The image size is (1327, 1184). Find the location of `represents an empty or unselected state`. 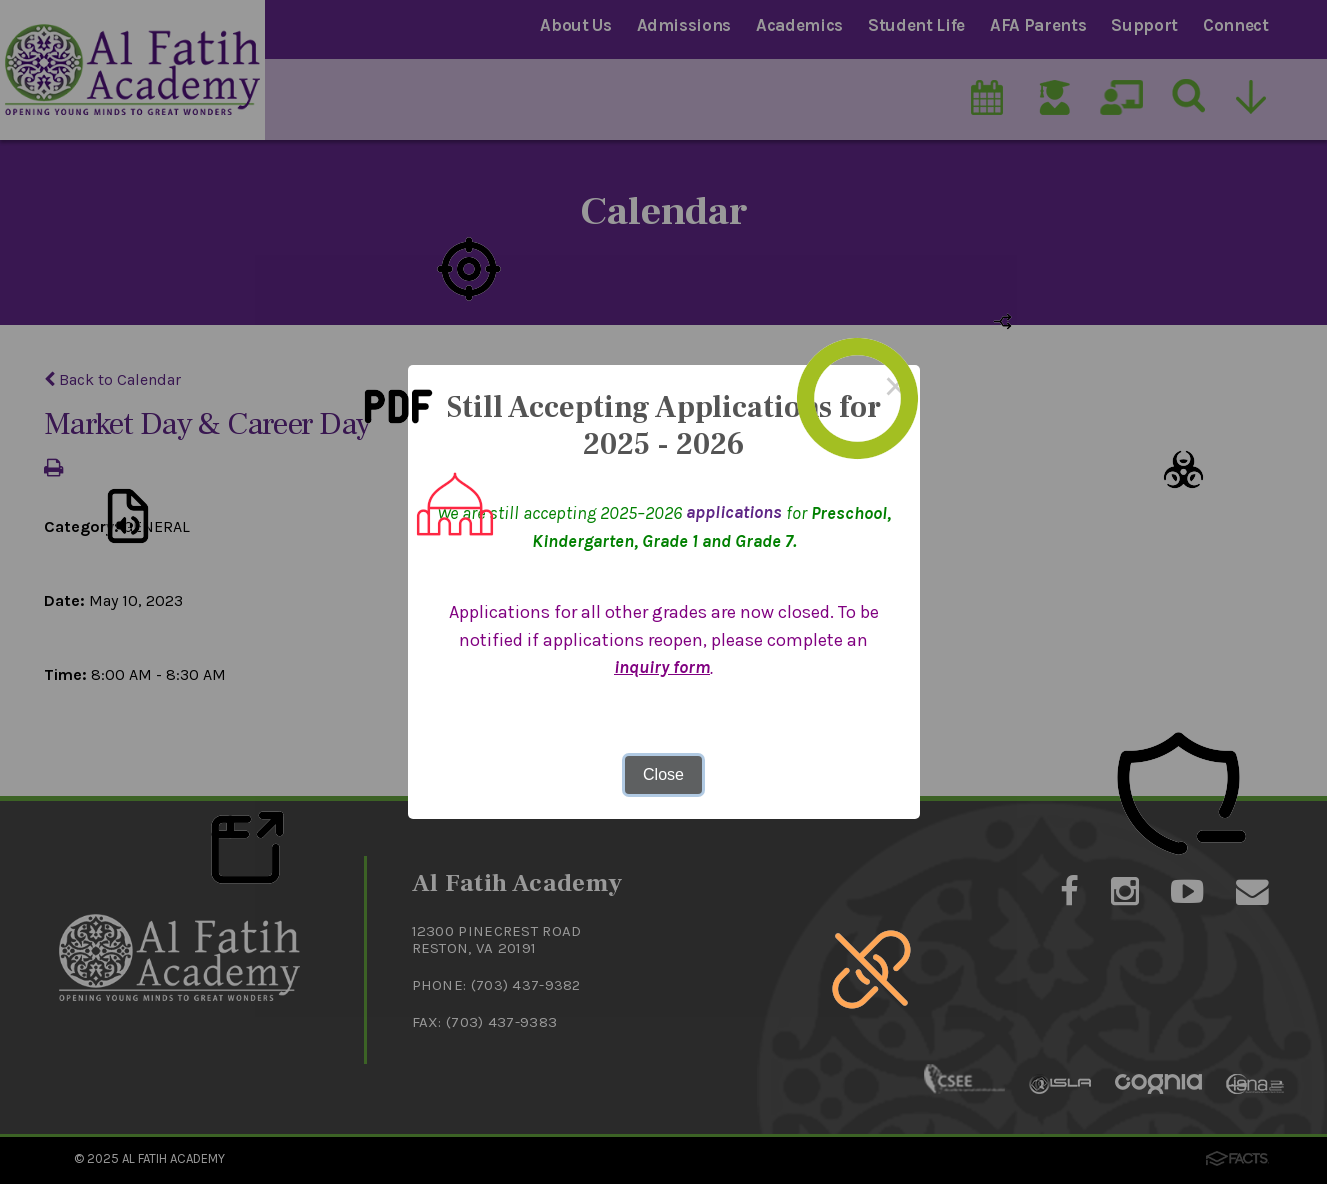

represents an empty or unselected state is located at coordinates (857, 398).